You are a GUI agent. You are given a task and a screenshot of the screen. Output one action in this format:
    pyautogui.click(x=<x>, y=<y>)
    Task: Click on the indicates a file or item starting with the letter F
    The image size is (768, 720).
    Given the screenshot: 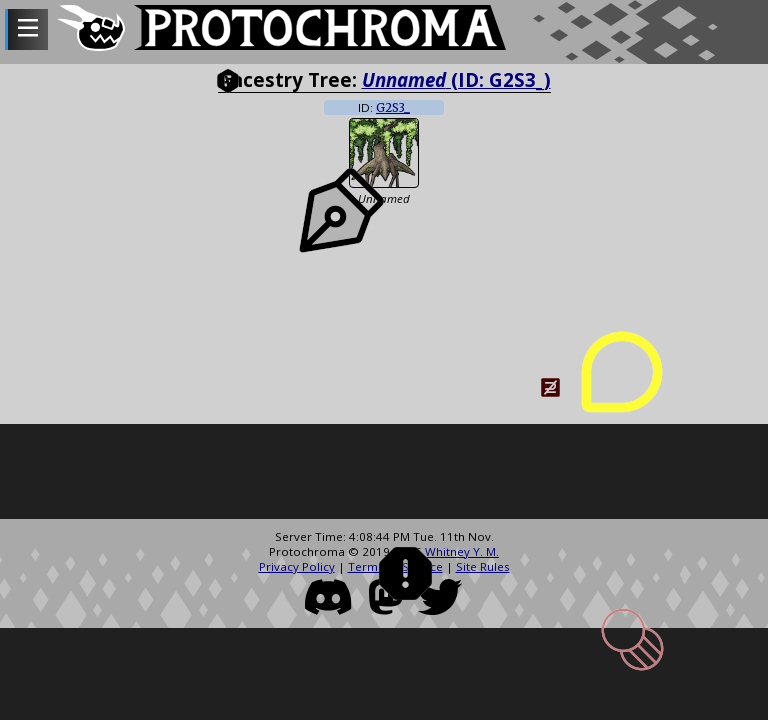 What is the action you would take?
    pyautogui.click(x=228, y=81)
    